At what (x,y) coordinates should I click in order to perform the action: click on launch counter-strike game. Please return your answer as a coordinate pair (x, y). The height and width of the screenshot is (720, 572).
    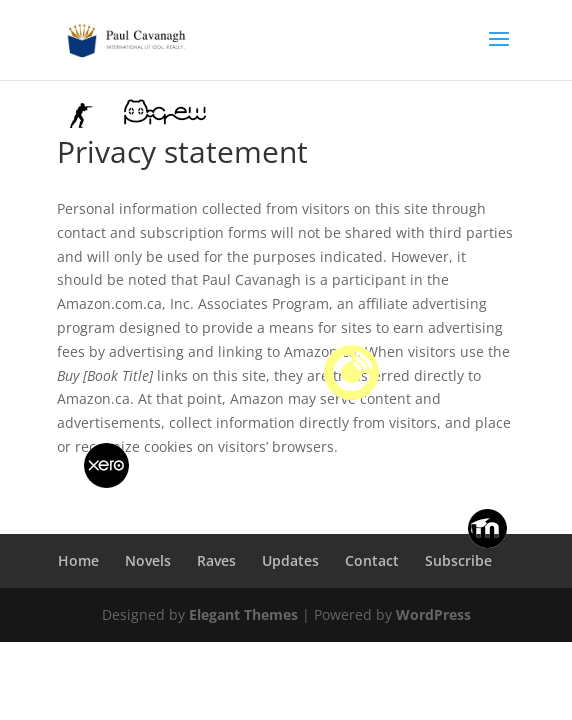
    Looking at the image, I should click on (81, 115).